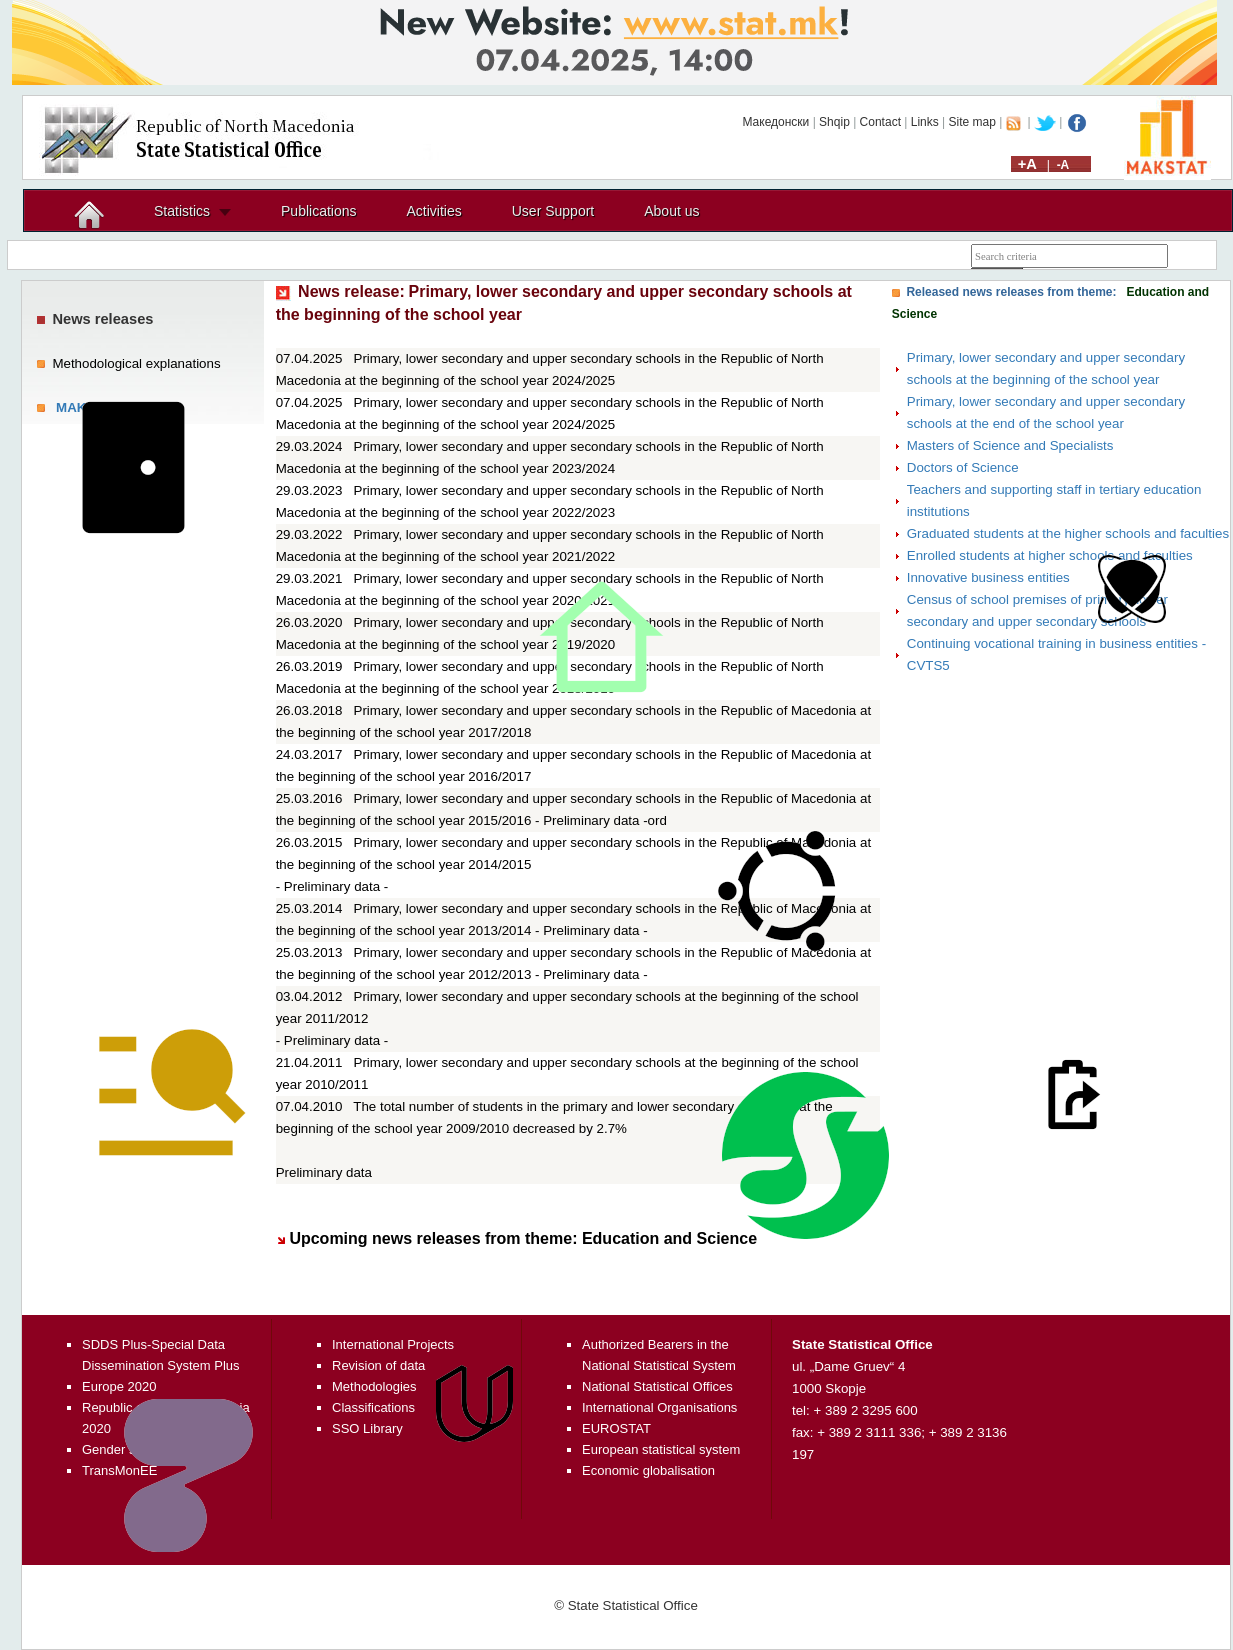  I want to click on exit or log out of the application, so click(133, 467).